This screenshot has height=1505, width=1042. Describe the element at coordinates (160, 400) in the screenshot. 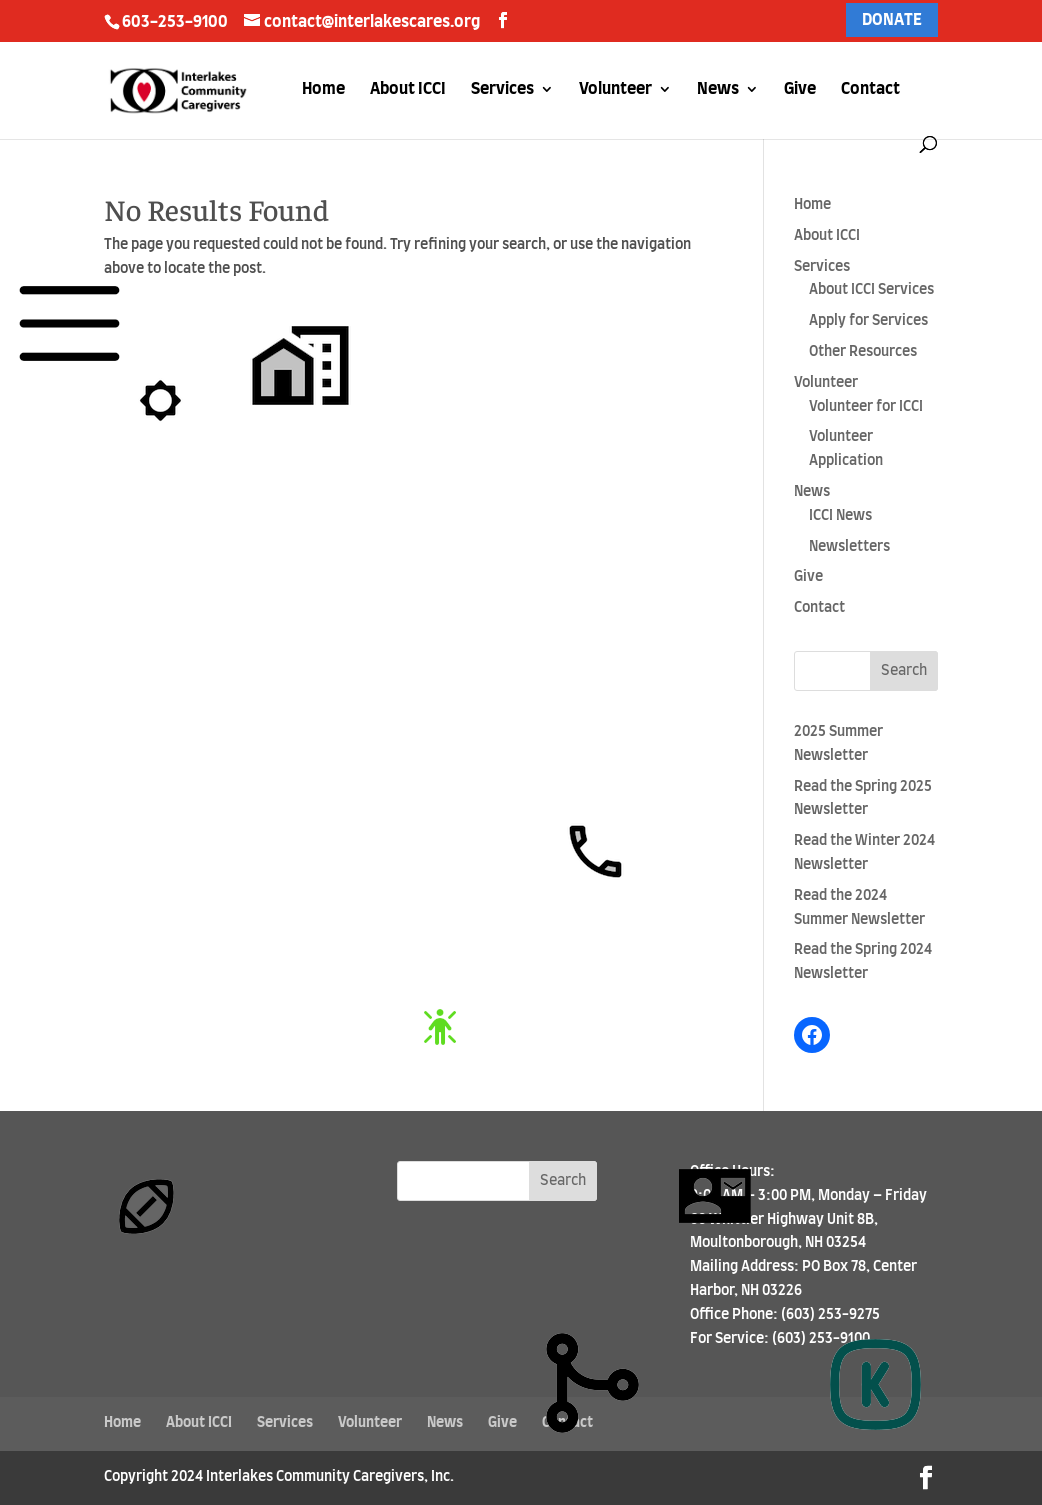

I see `adjust screen brightness settings` at that location.